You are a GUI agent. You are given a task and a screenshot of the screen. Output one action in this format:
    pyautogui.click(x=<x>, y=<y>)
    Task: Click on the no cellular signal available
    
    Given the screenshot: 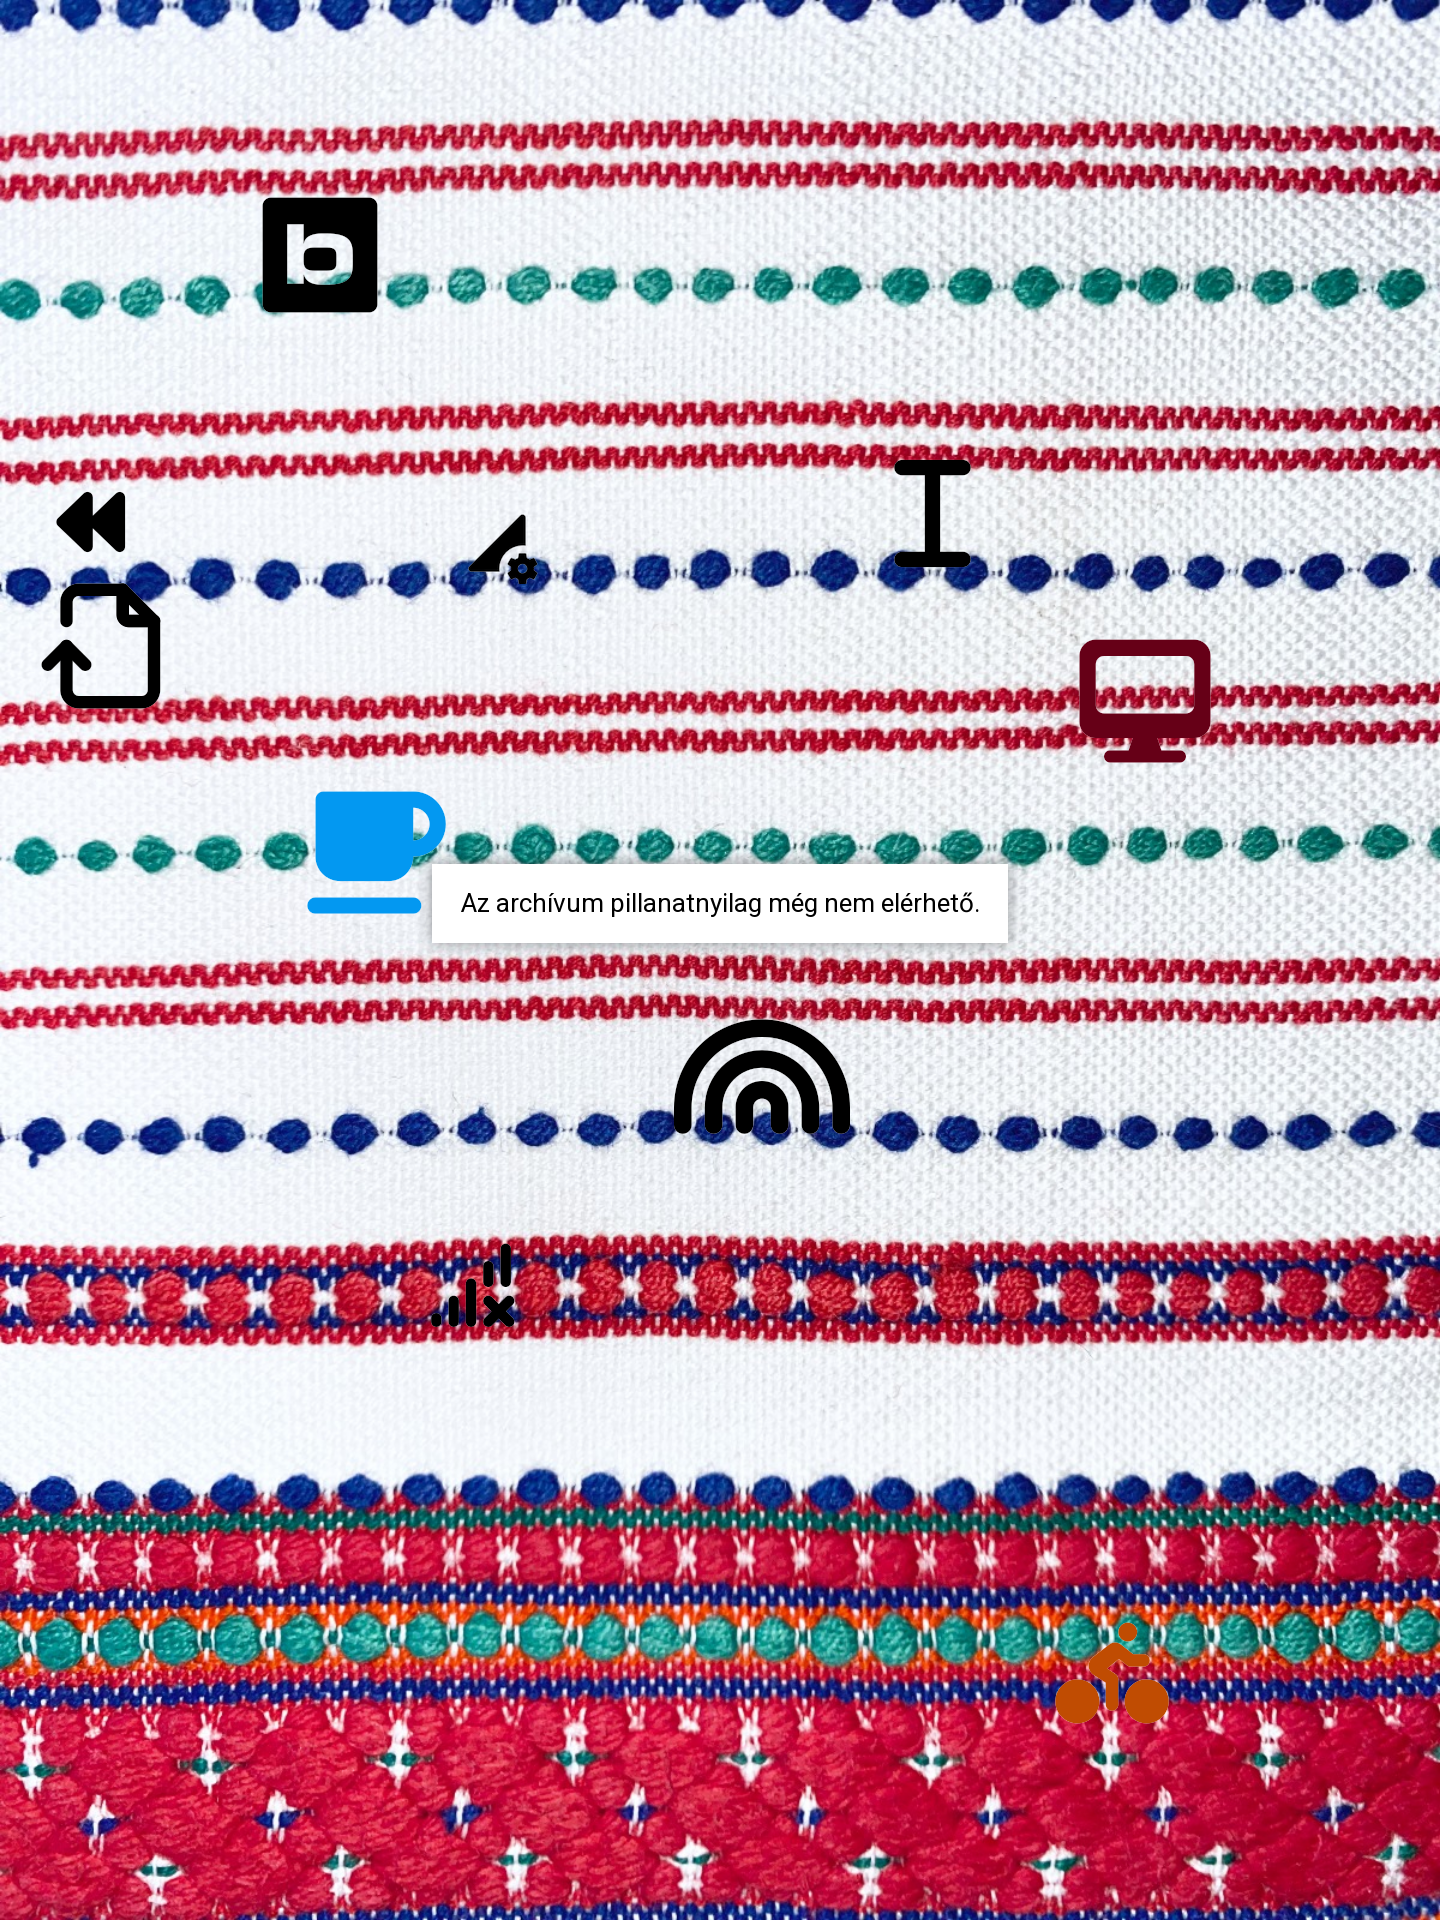 What is the action you would take?
    pyautogui.click(x=474, y=1290)
    